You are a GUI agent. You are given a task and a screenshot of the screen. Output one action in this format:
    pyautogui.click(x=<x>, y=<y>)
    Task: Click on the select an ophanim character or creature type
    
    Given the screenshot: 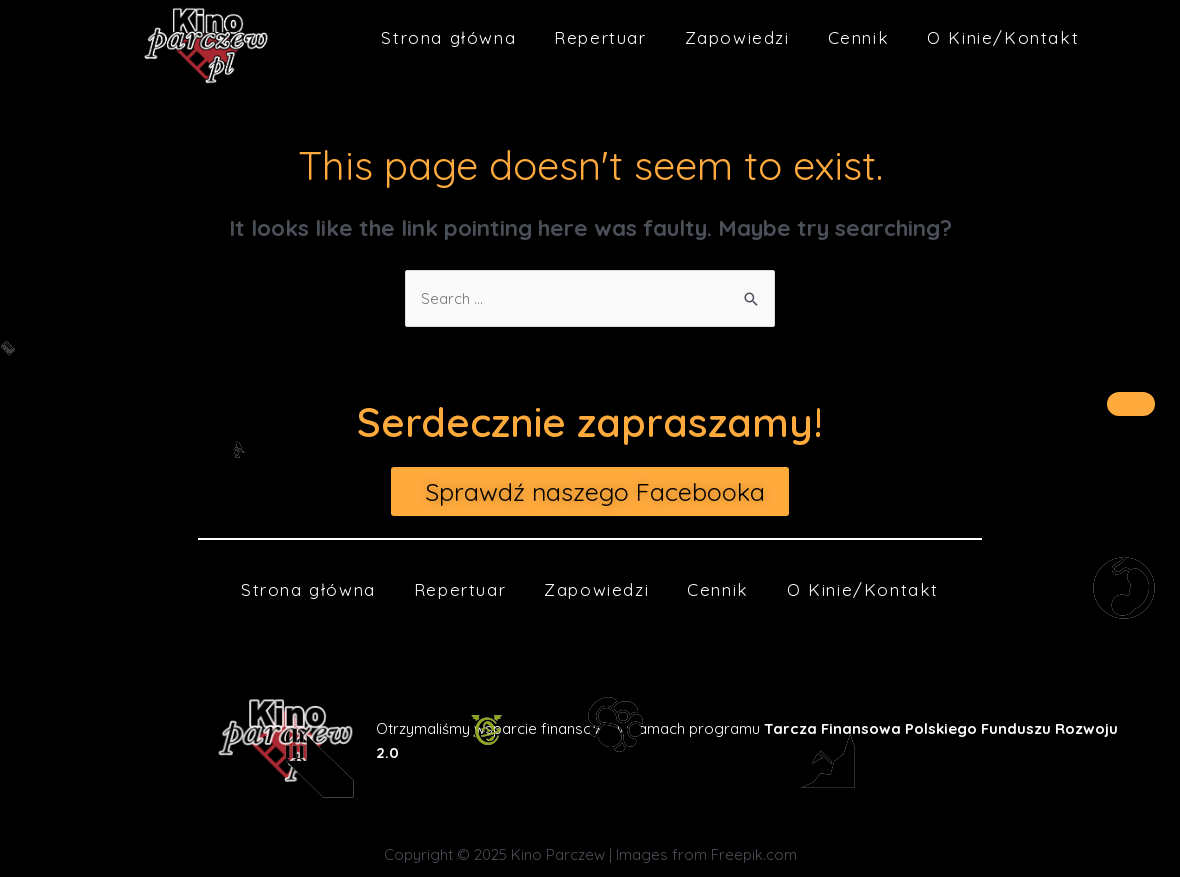 What is the action you would take?
    pyautogui.click(x=487, y=730)
    